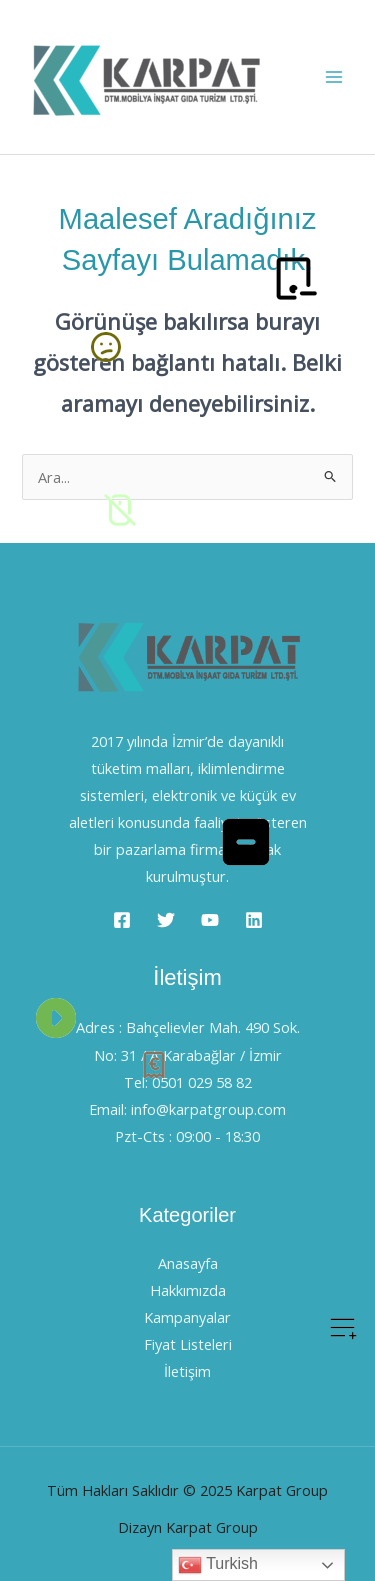 The width and height of the screenshot is (375, 1581). What do you see at coordinates (120, 510) in the screenshot?
I see `mouse input disabled or disconnected` at bounding box center [120, 510].